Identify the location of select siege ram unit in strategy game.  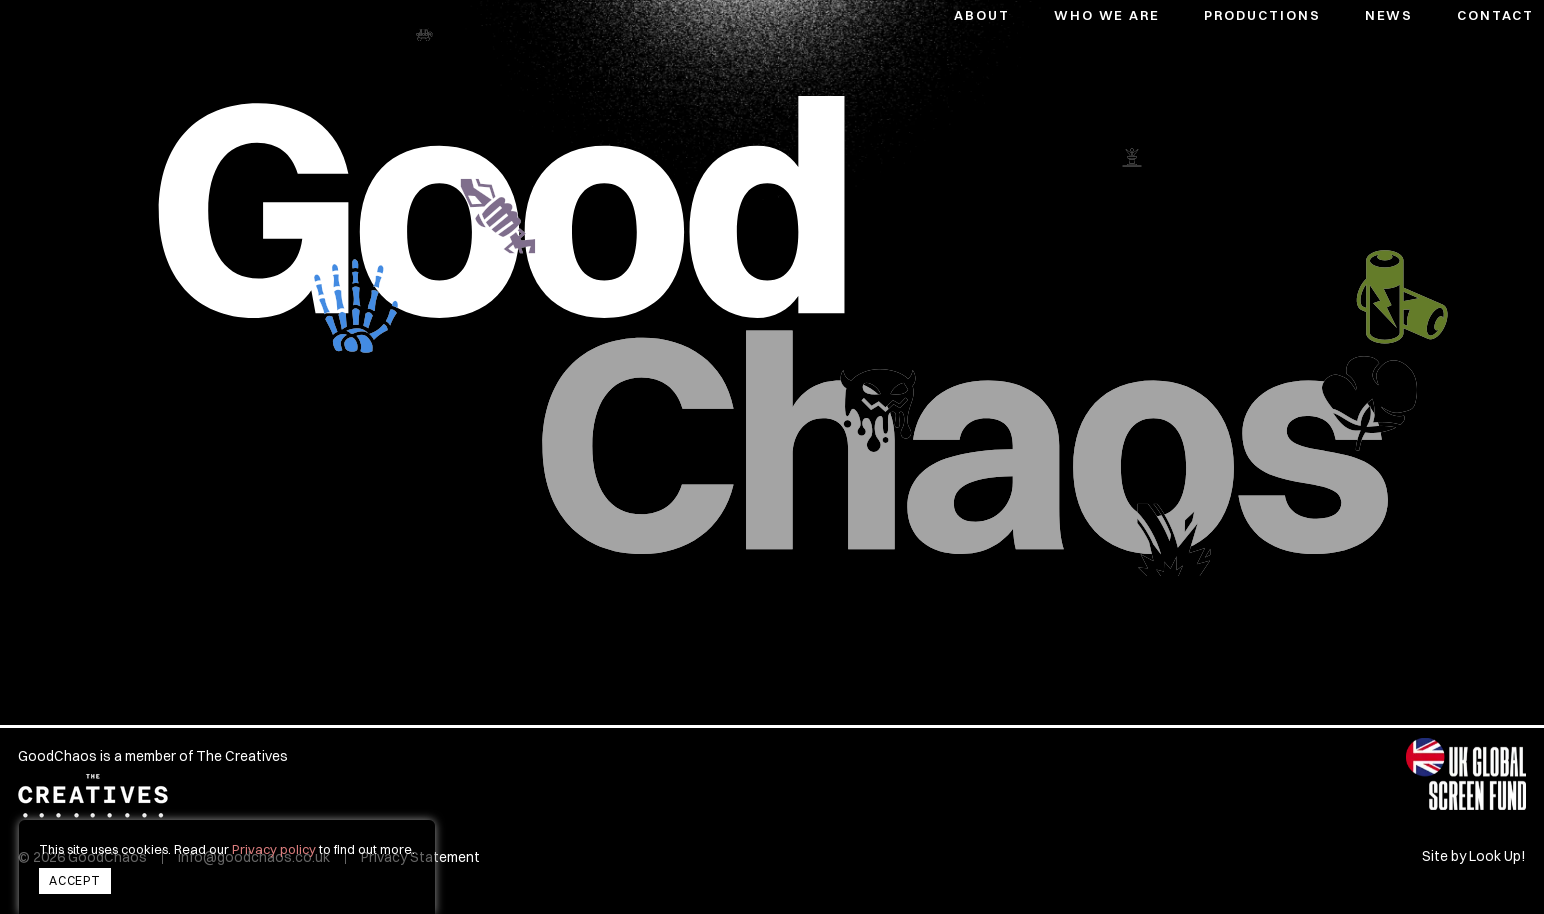
(424, 34).